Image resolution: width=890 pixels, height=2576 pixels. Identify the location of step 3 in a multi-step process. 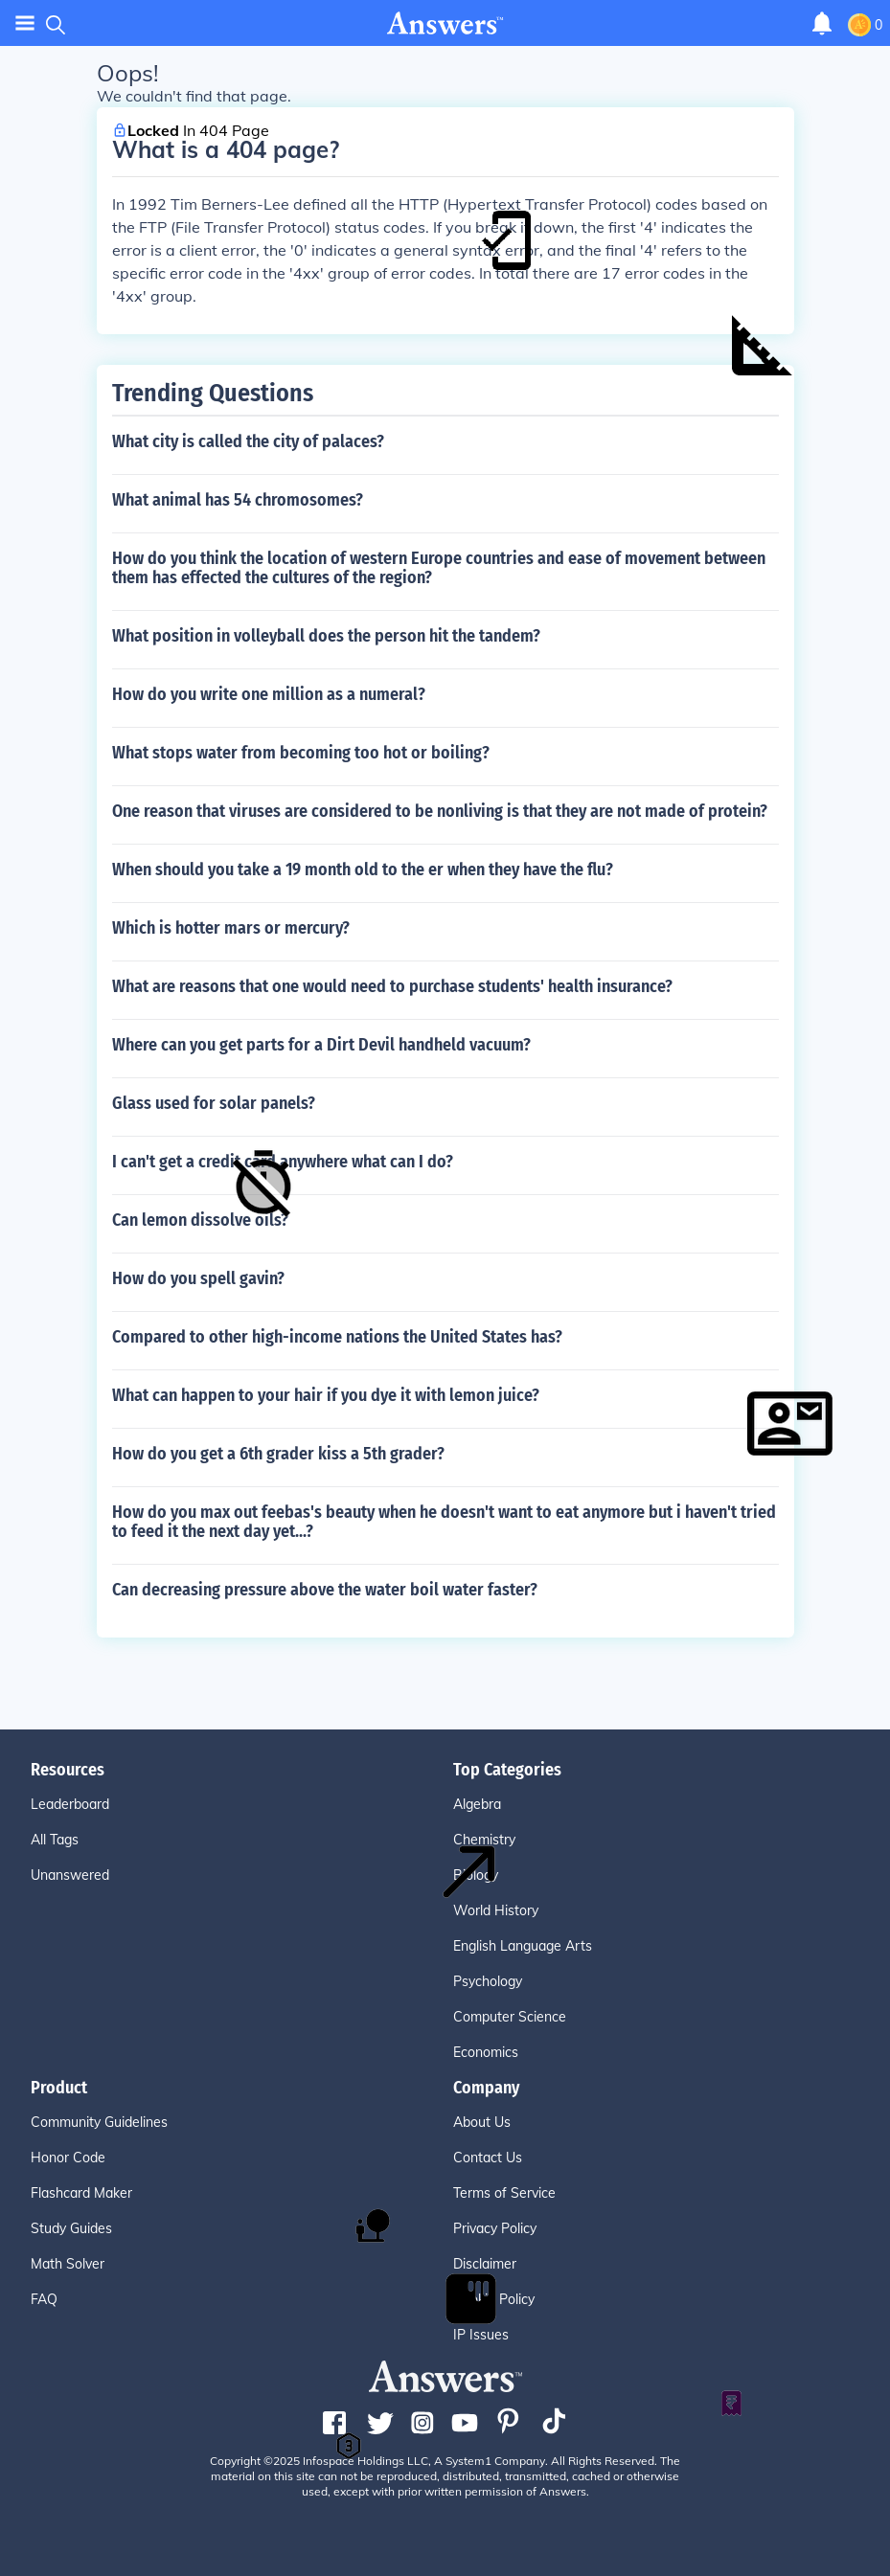
(349, 2446).